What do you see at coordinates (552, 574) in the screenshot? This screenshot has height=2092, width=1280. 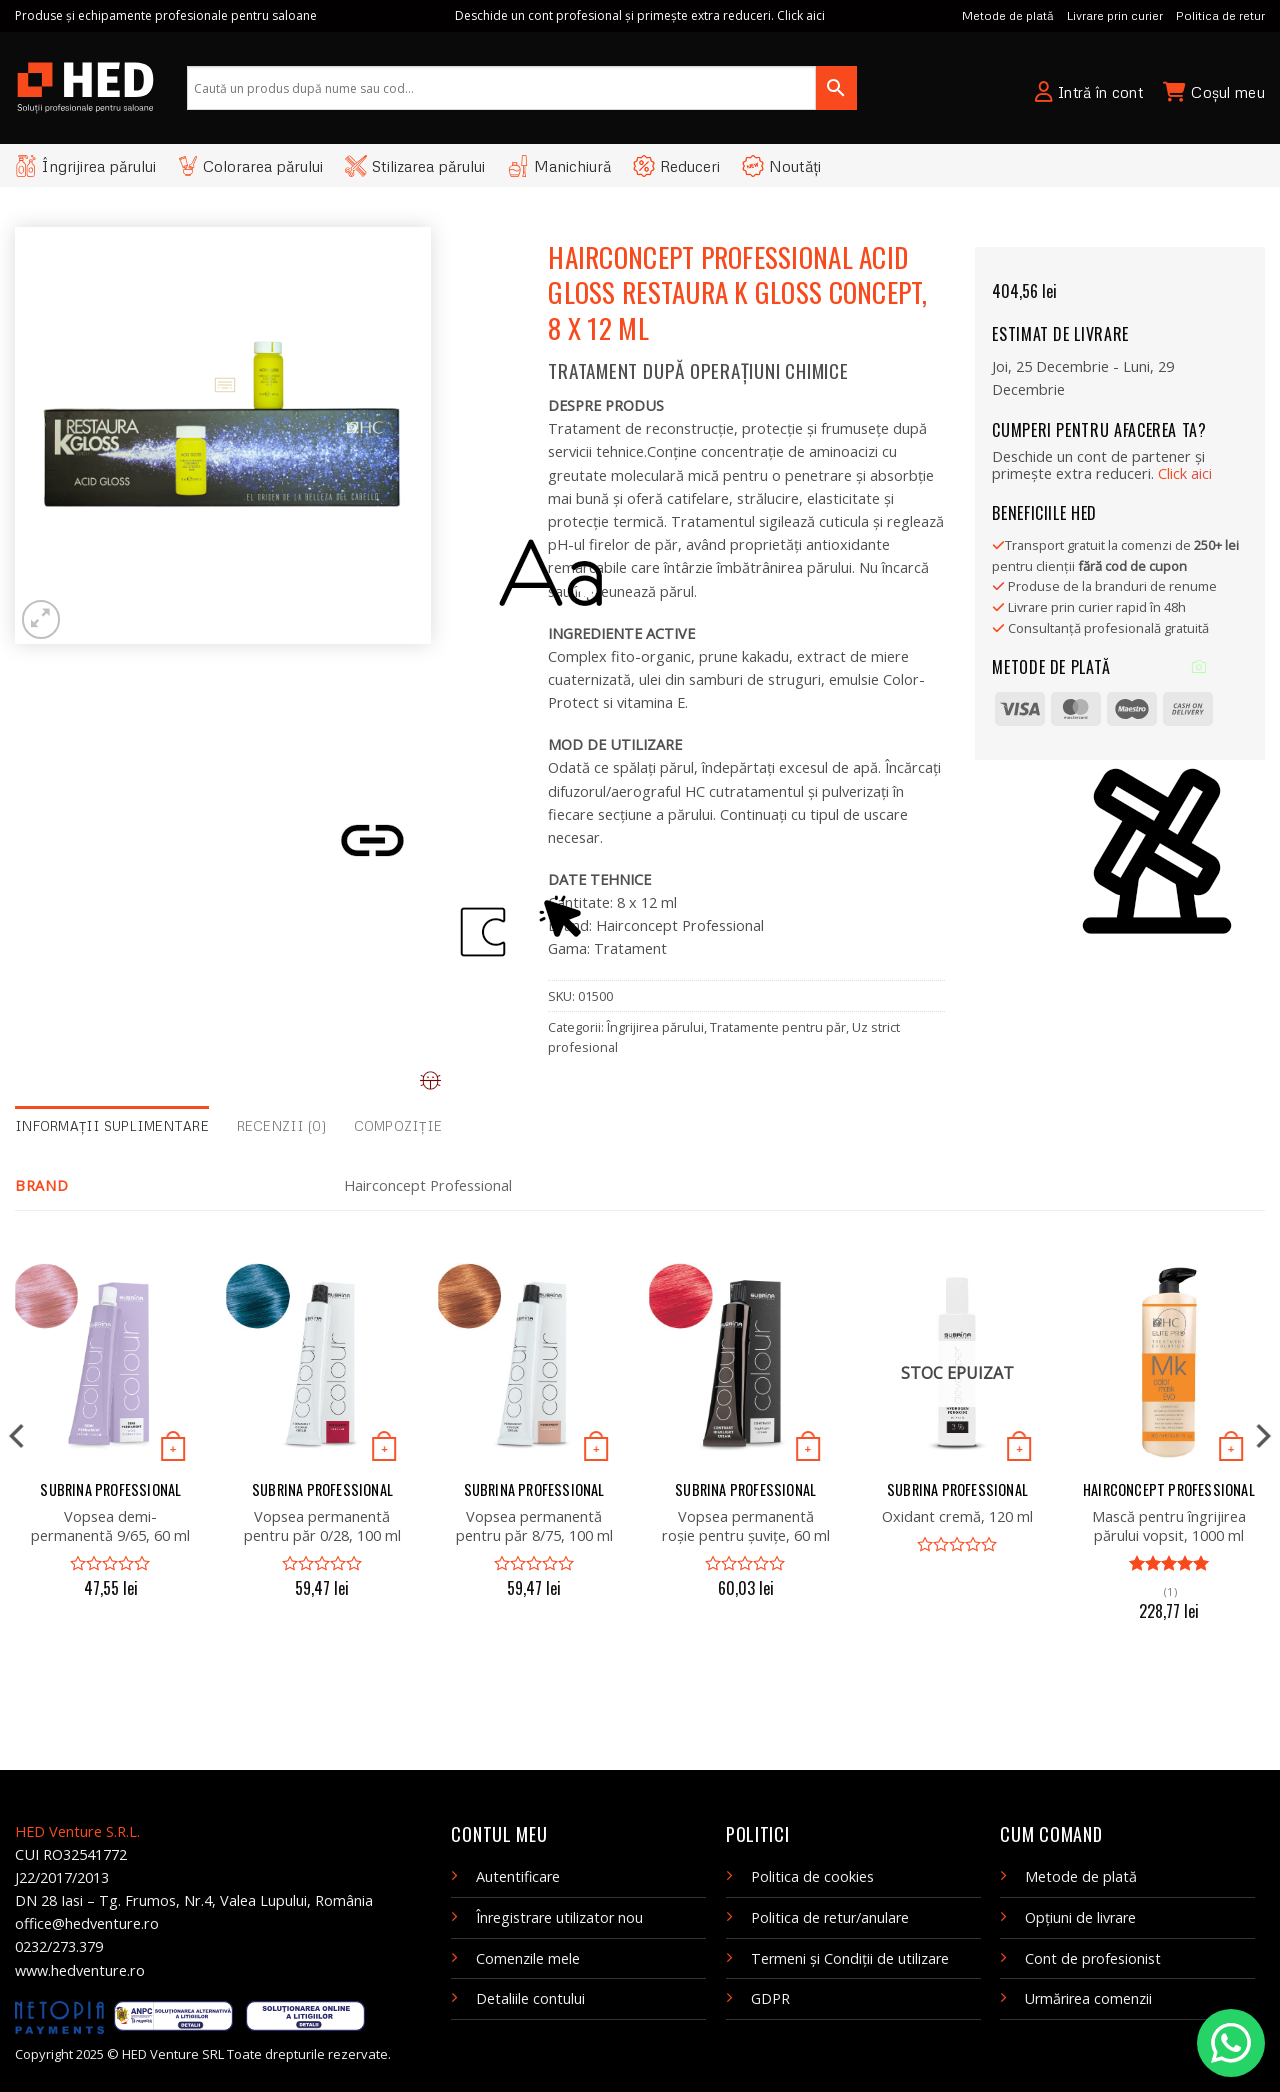 I see `adjust font or text size settings` at bounding box center [552, 574].